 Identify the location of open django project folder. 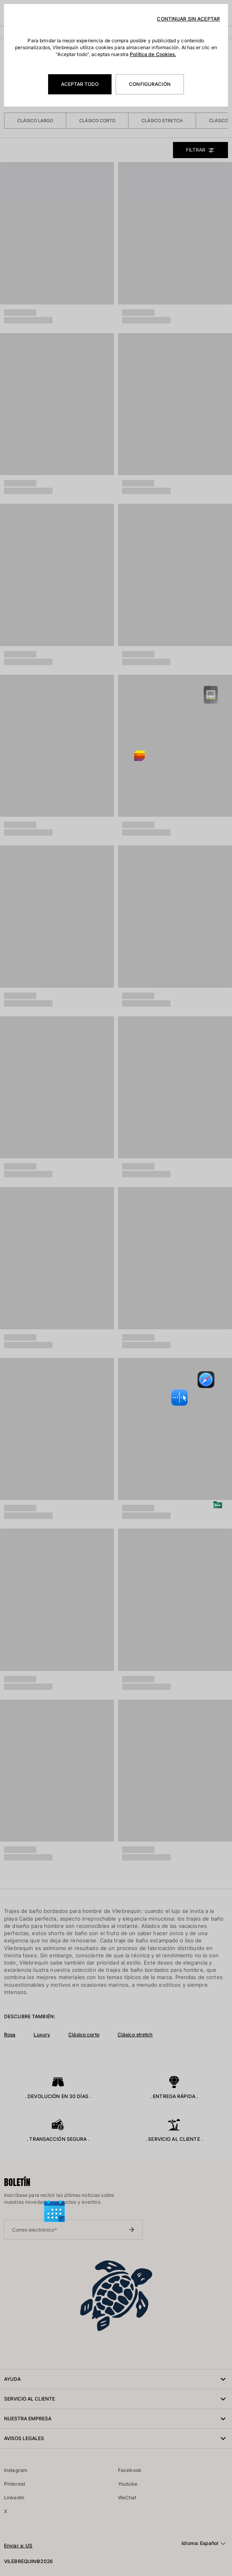
(217, 1505).